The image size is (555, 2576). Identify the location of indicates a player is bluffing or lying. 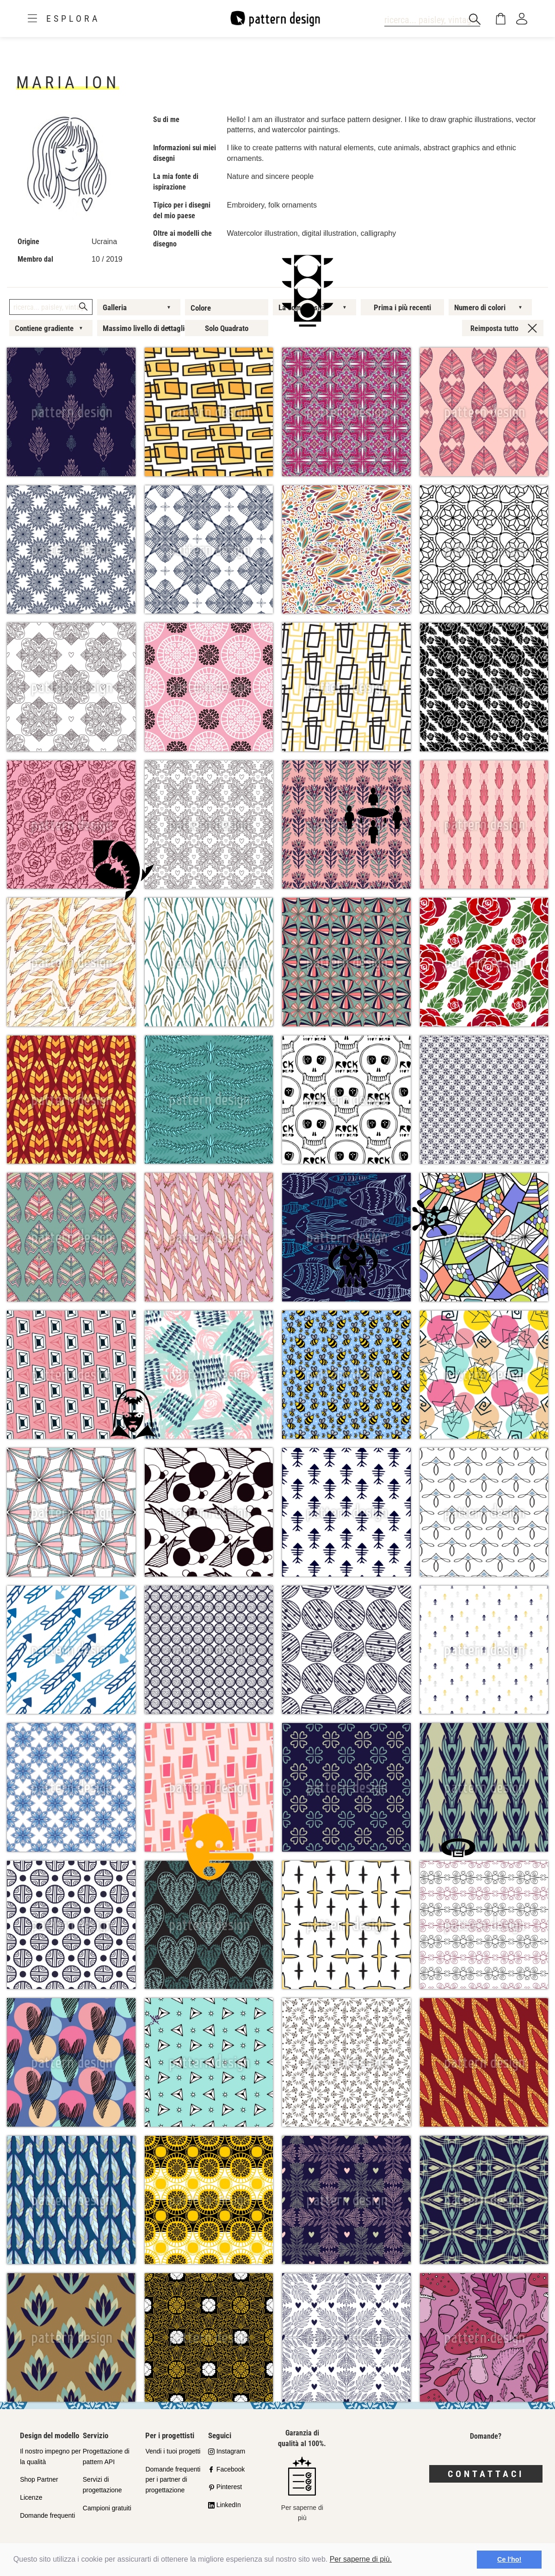
(218, 1846).